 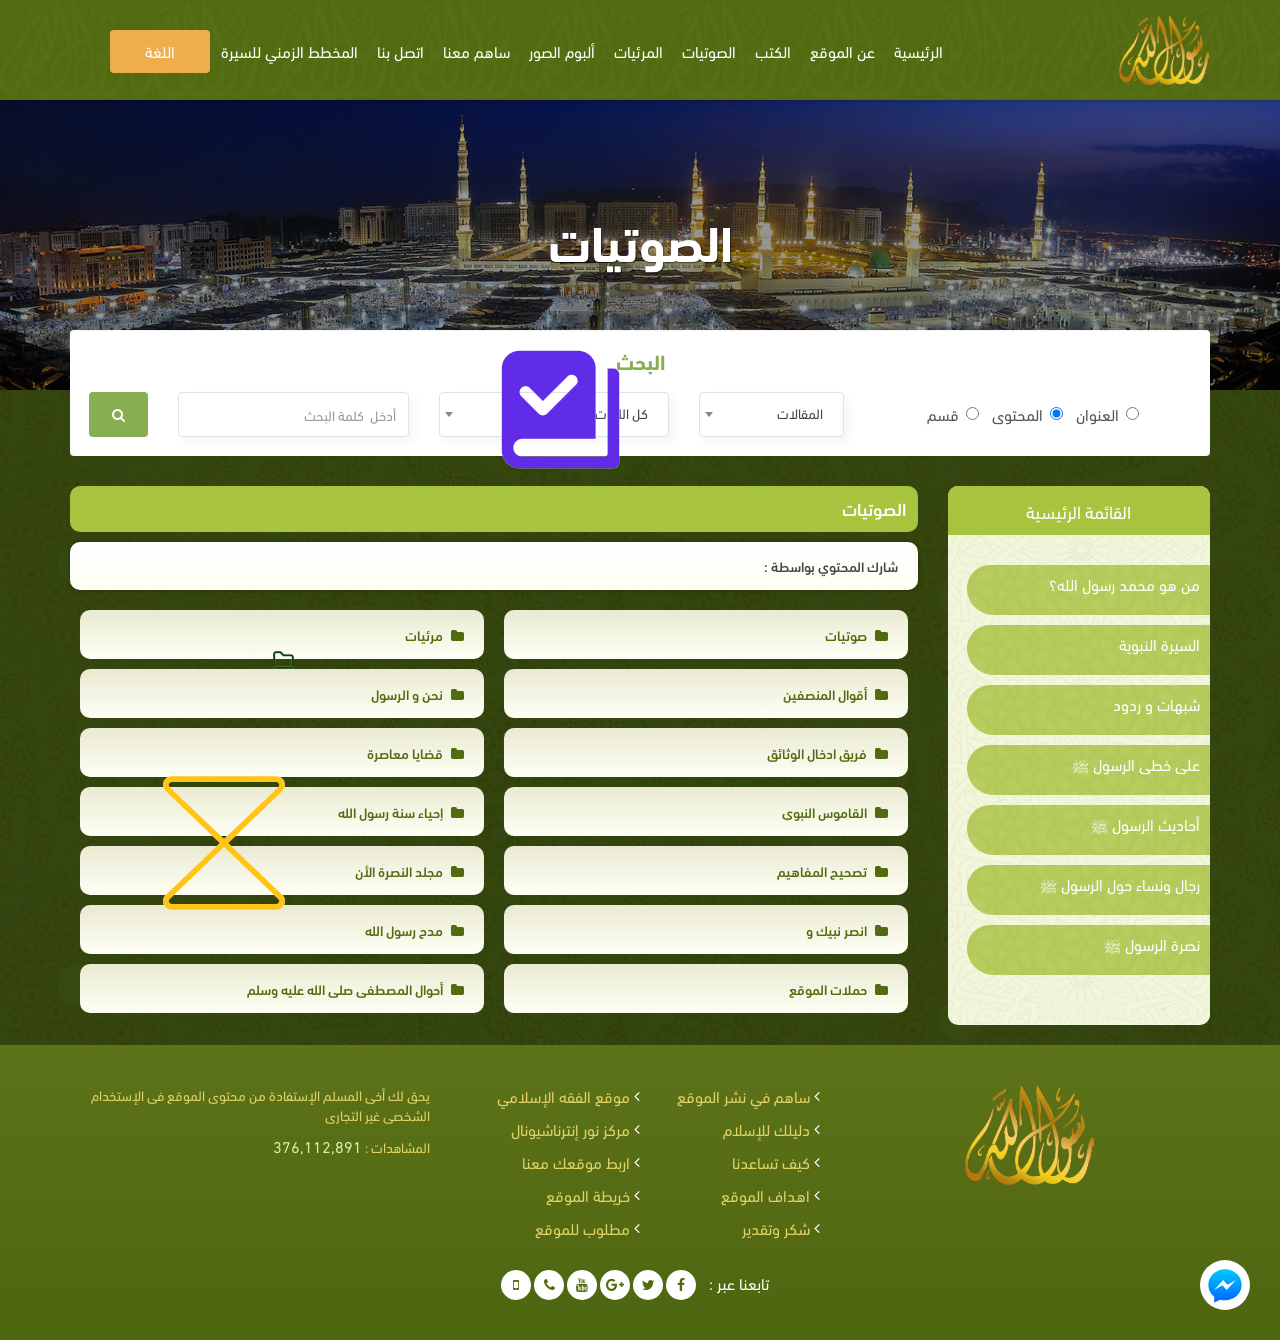 What do you see at coordinates (560, 409) in the screenshot?
I see `view server rules channel` at bounding box center [560, 409].